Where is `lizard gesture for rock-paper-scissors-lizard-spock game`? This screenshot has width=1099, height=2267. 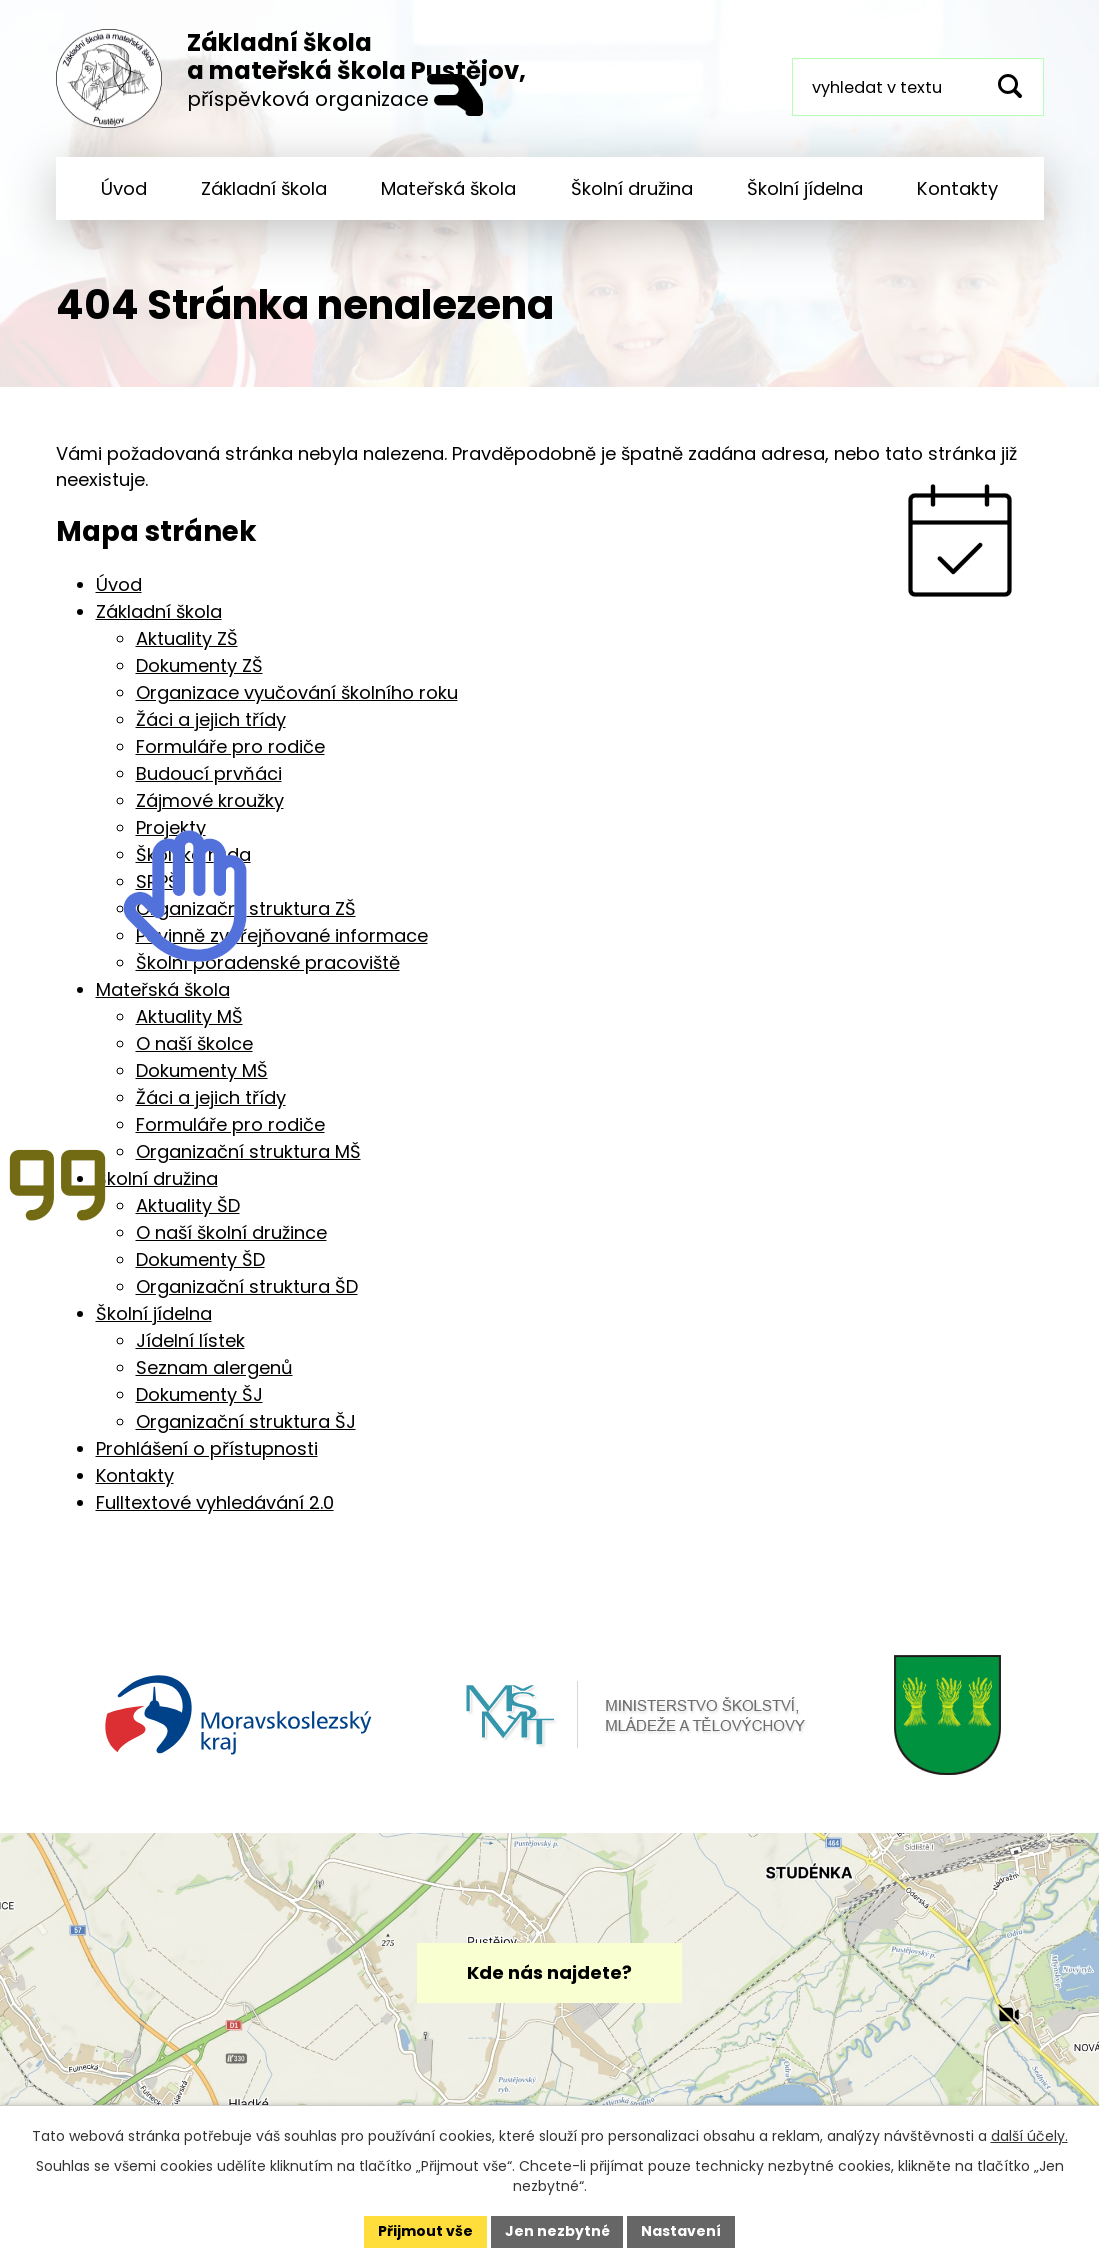
lizard gesture for rock-paper-scissors-lizard-spock game is located at coordinates (455, 95).